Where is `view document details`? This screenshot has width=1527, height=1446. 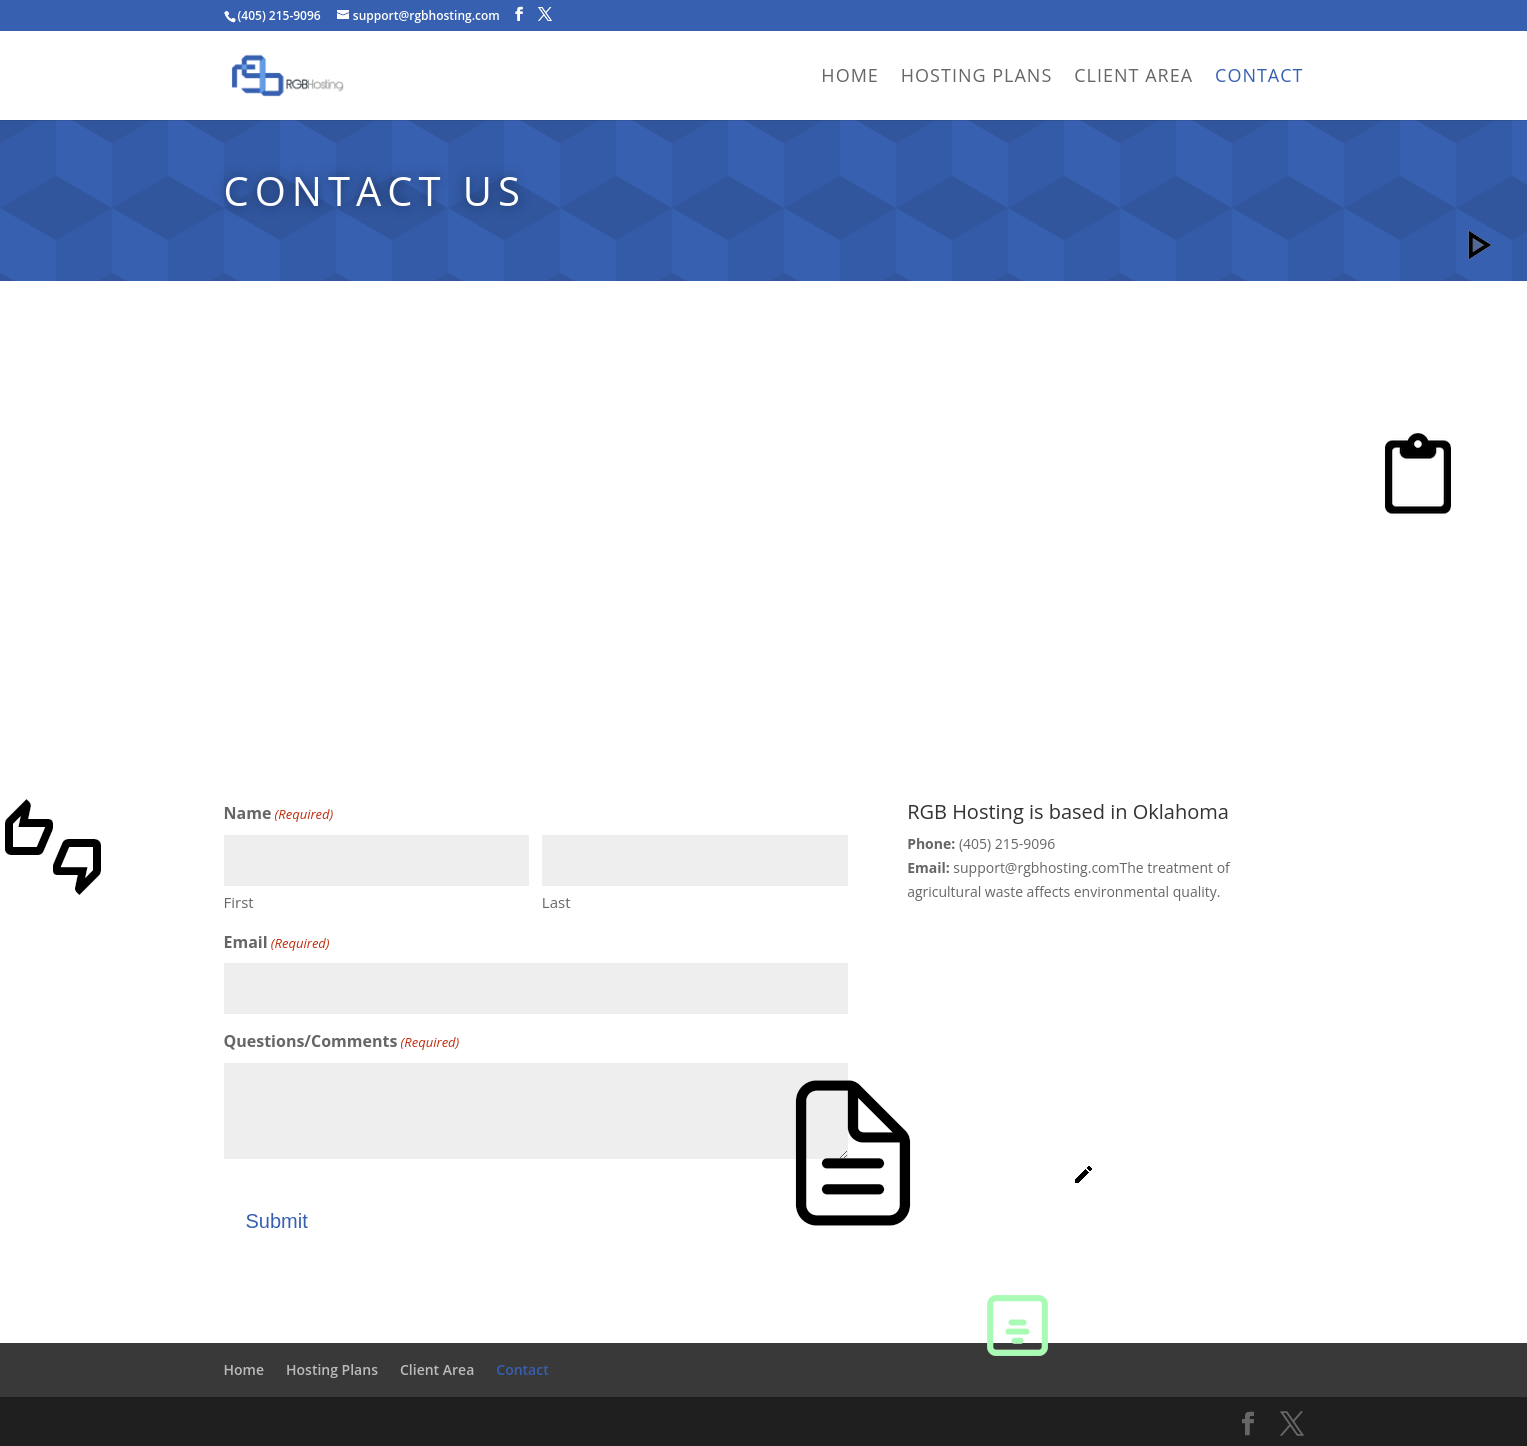 view document details is located at coordinates (853, 1153).